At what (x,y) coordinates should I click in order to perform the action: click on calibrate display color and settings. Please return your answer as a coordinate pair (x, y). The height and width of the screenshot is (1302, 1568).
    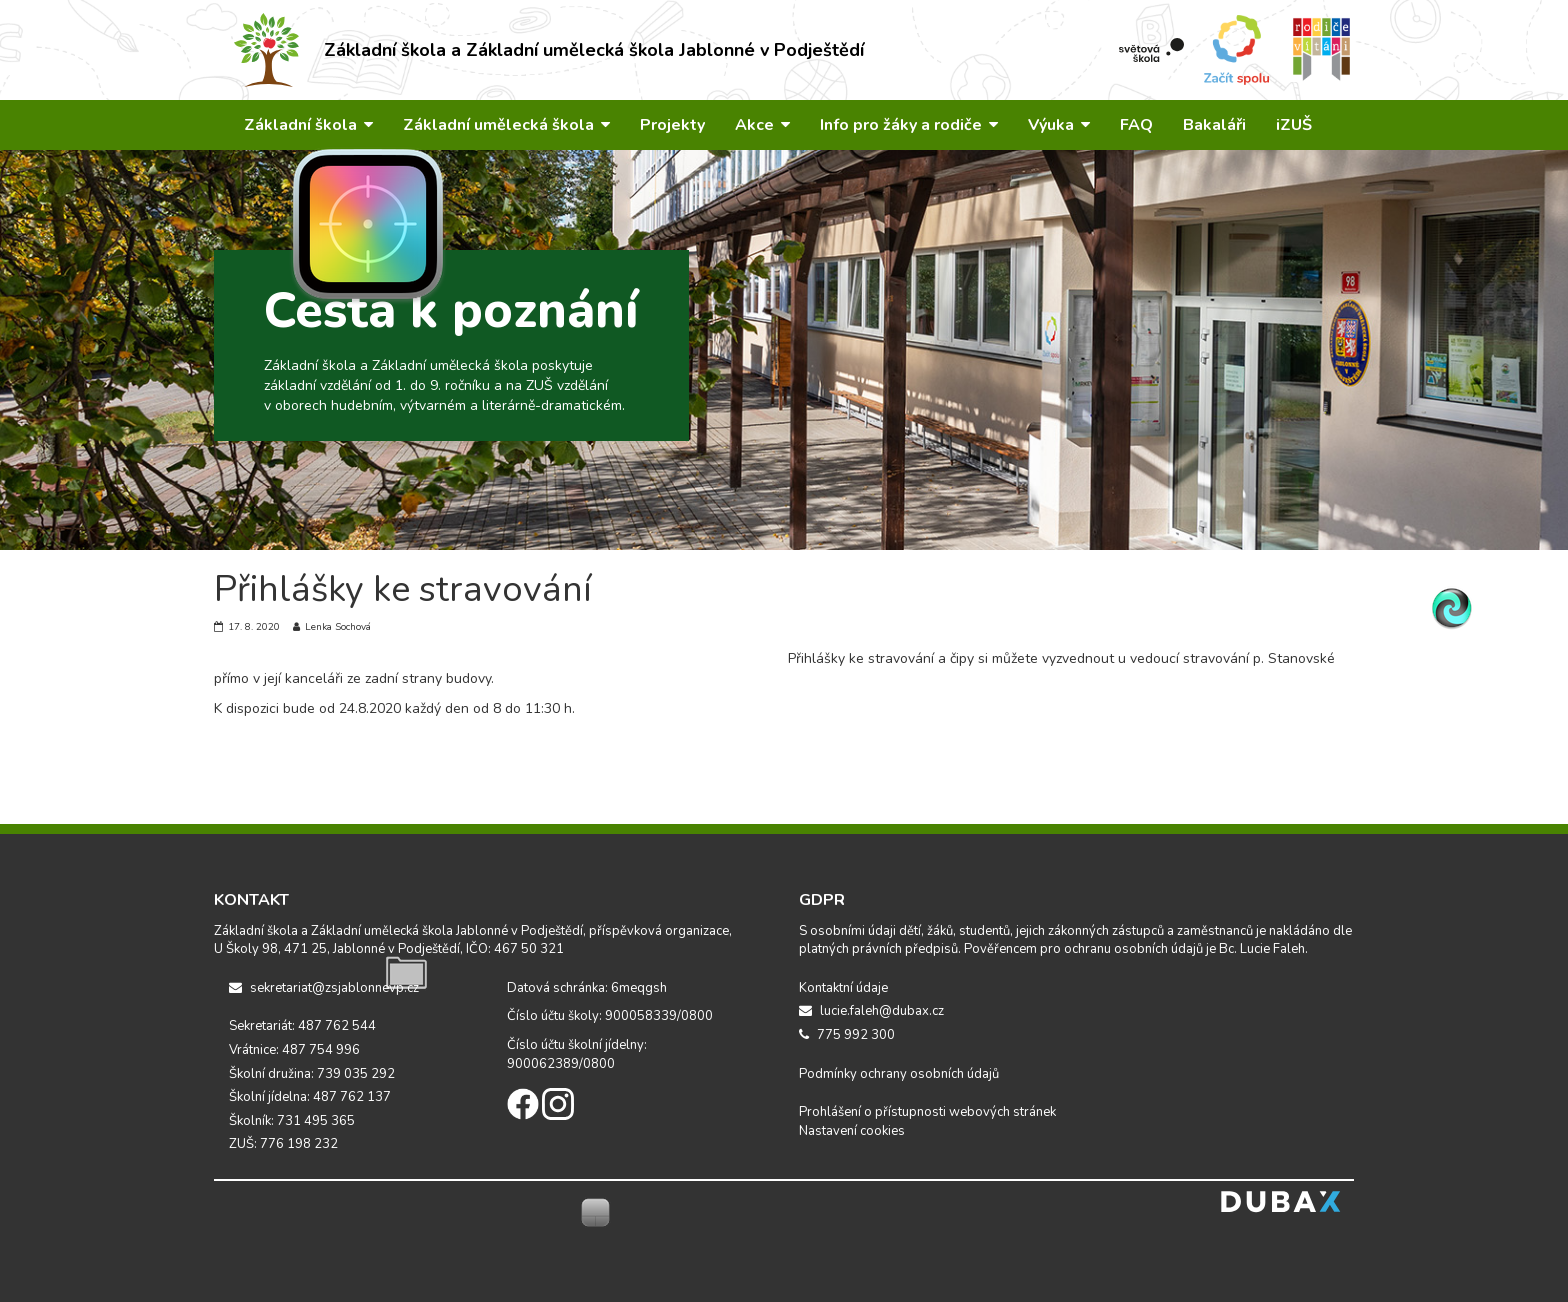
    Looking at the image, I should click on (368, 224).